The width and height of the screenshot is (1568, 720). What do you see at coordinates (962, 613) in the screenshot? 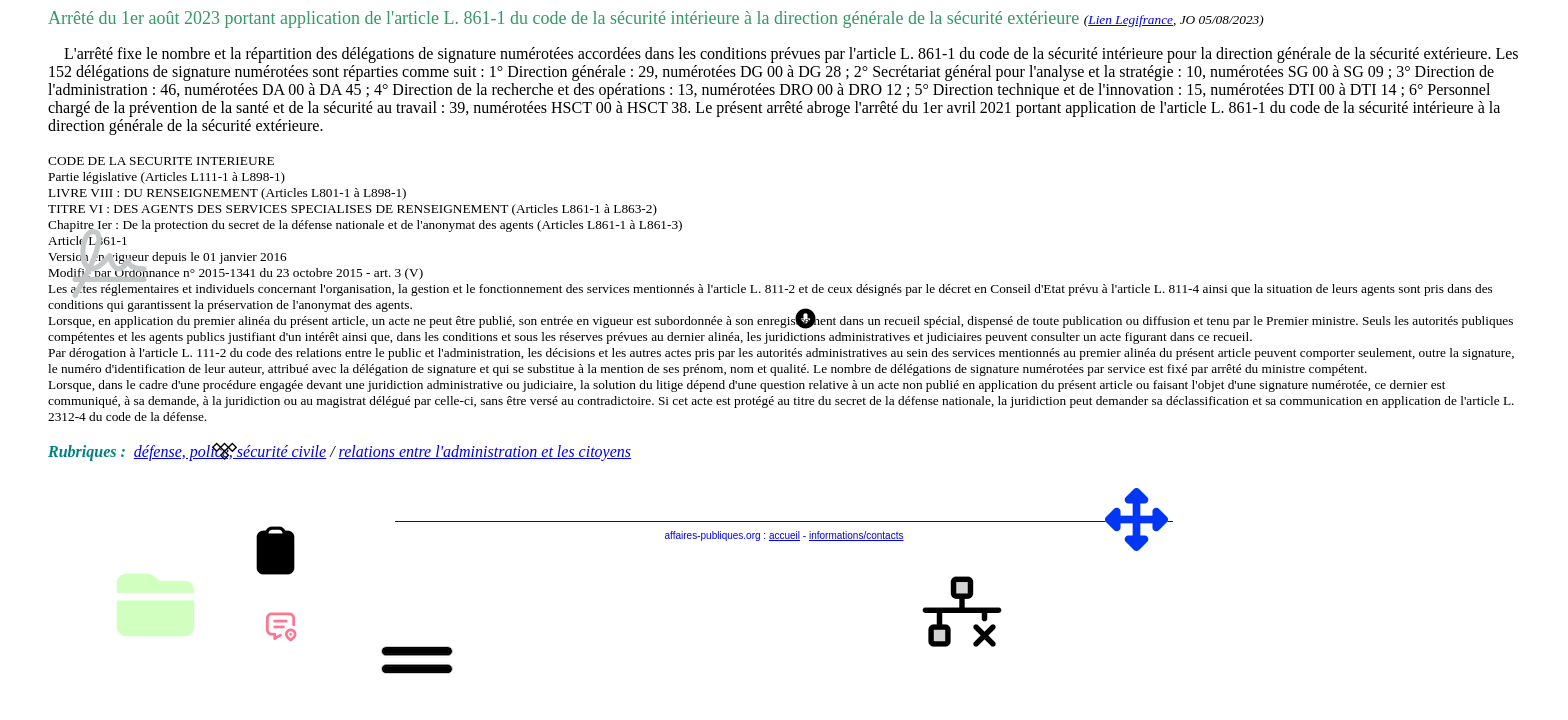
I see `network connection error or failure` at bounding box center [962, 613].